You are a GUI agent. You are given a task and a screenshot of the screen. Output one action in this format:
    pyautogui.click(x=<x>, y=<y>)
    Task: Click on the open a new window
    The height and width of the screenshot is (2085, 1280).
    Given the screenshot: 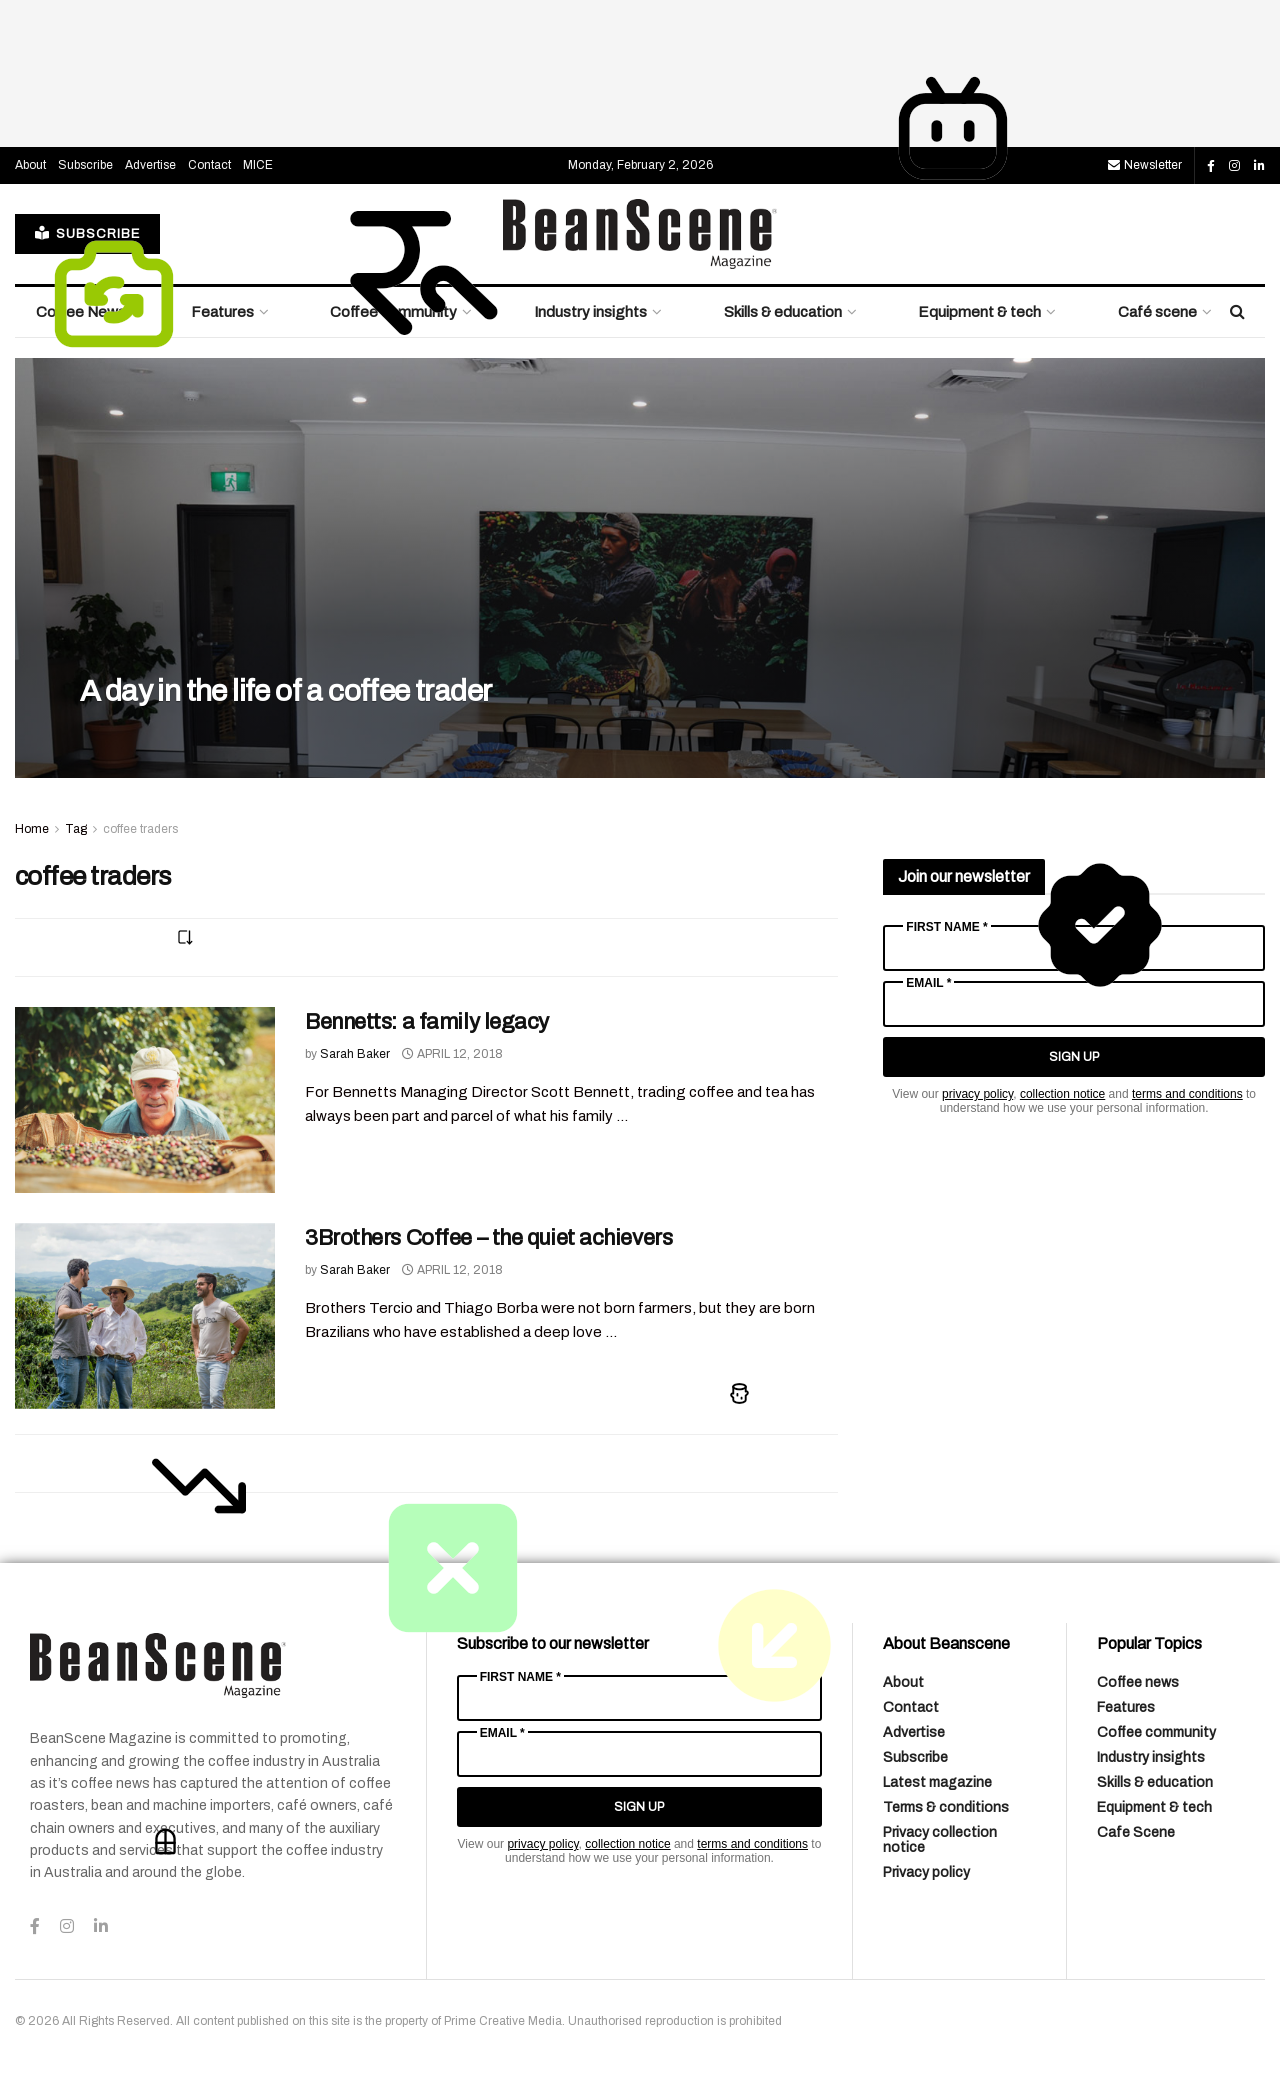 What is the action you would take?
    pyautogui.click(x=165, y=1841)
    